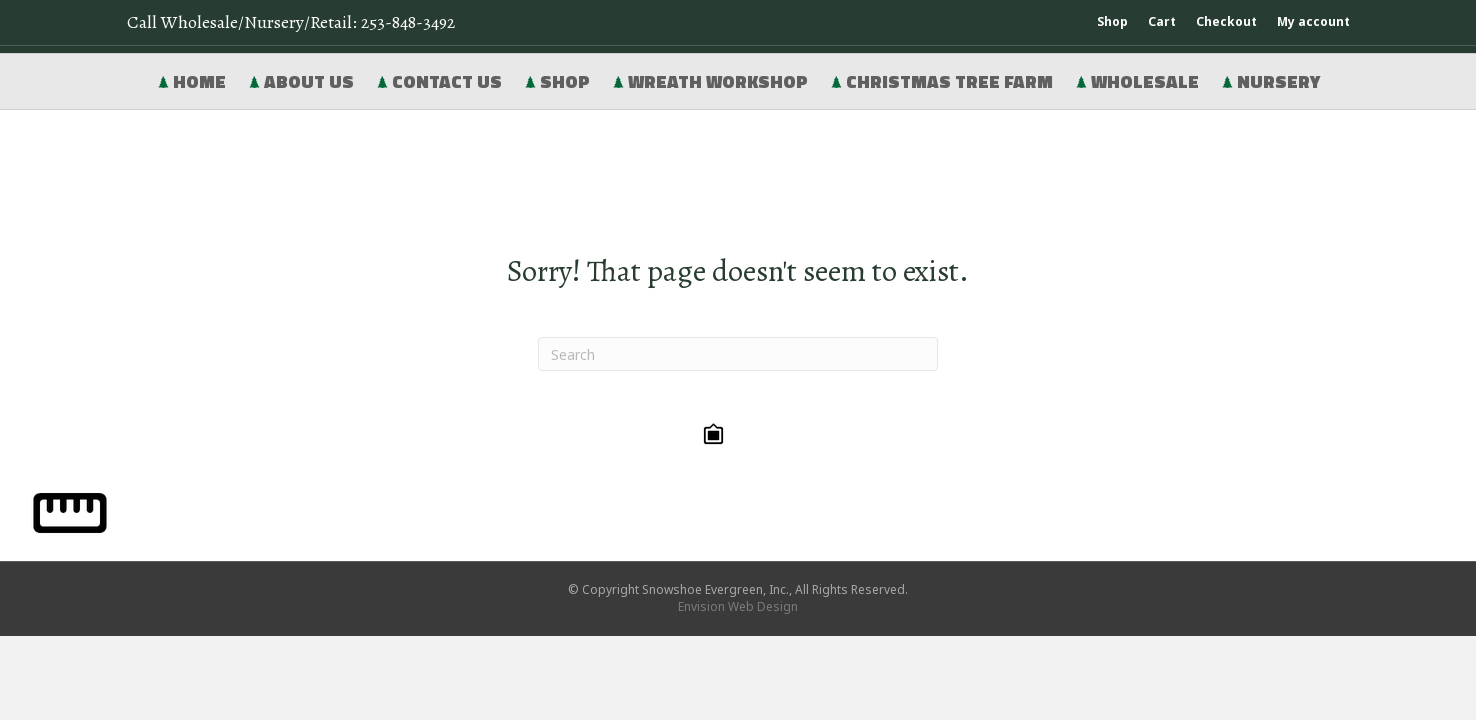  Describe the element at coordinates (70, 513) in the screenshot. I see `measure dimensions or distance` at that location.